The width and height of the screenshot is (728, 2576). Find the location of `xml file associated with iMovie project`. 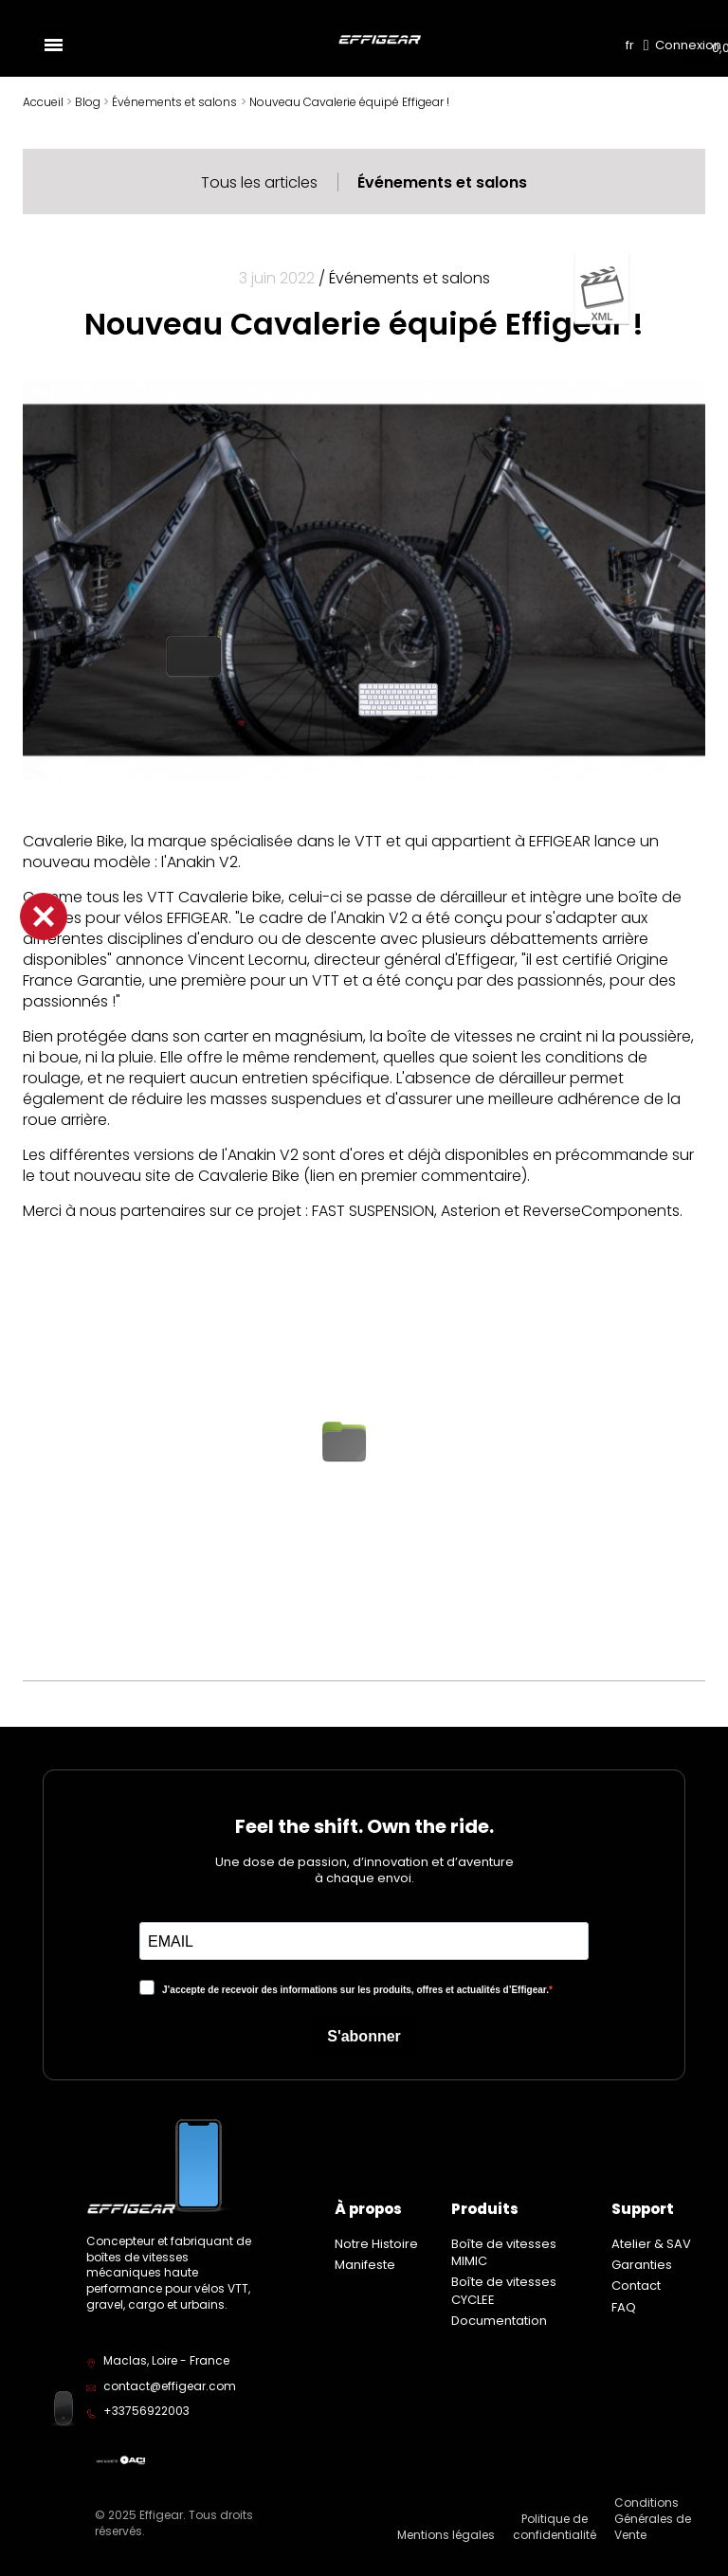

xml file associated with iMovie project is located at coordinates (602, 288).